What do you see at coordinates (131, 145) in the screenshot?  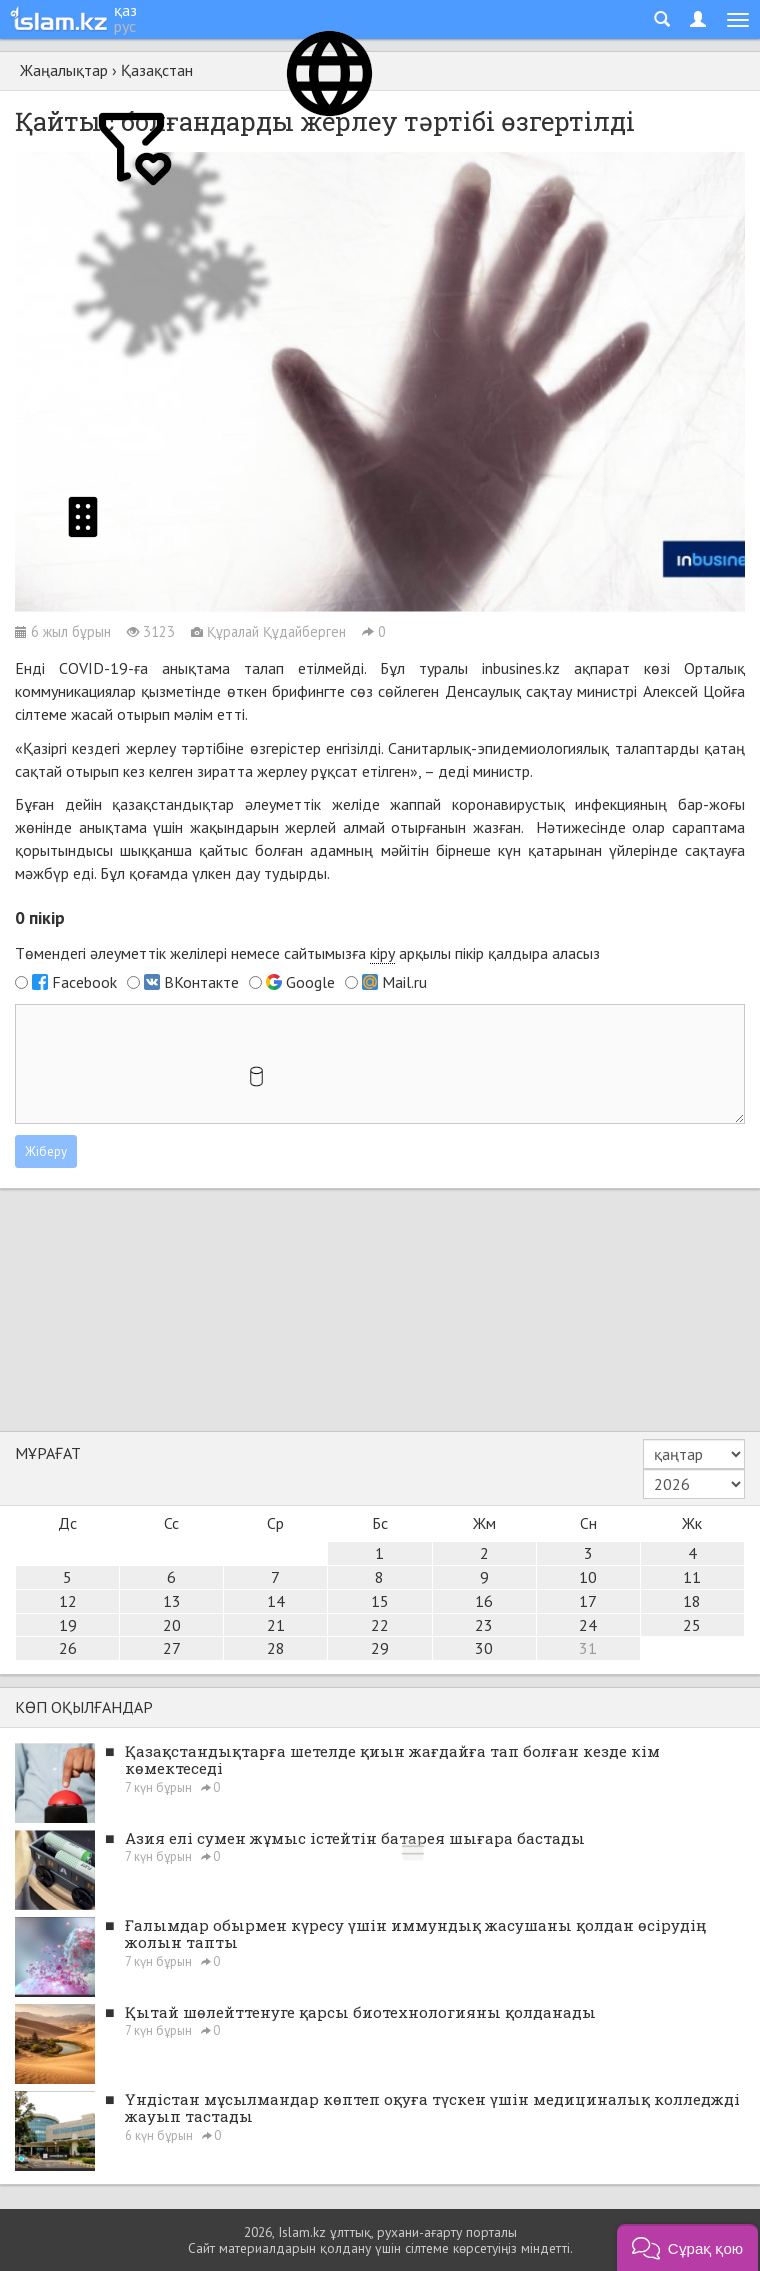 I see `filter by favorites` at bounding box center [131, 145].